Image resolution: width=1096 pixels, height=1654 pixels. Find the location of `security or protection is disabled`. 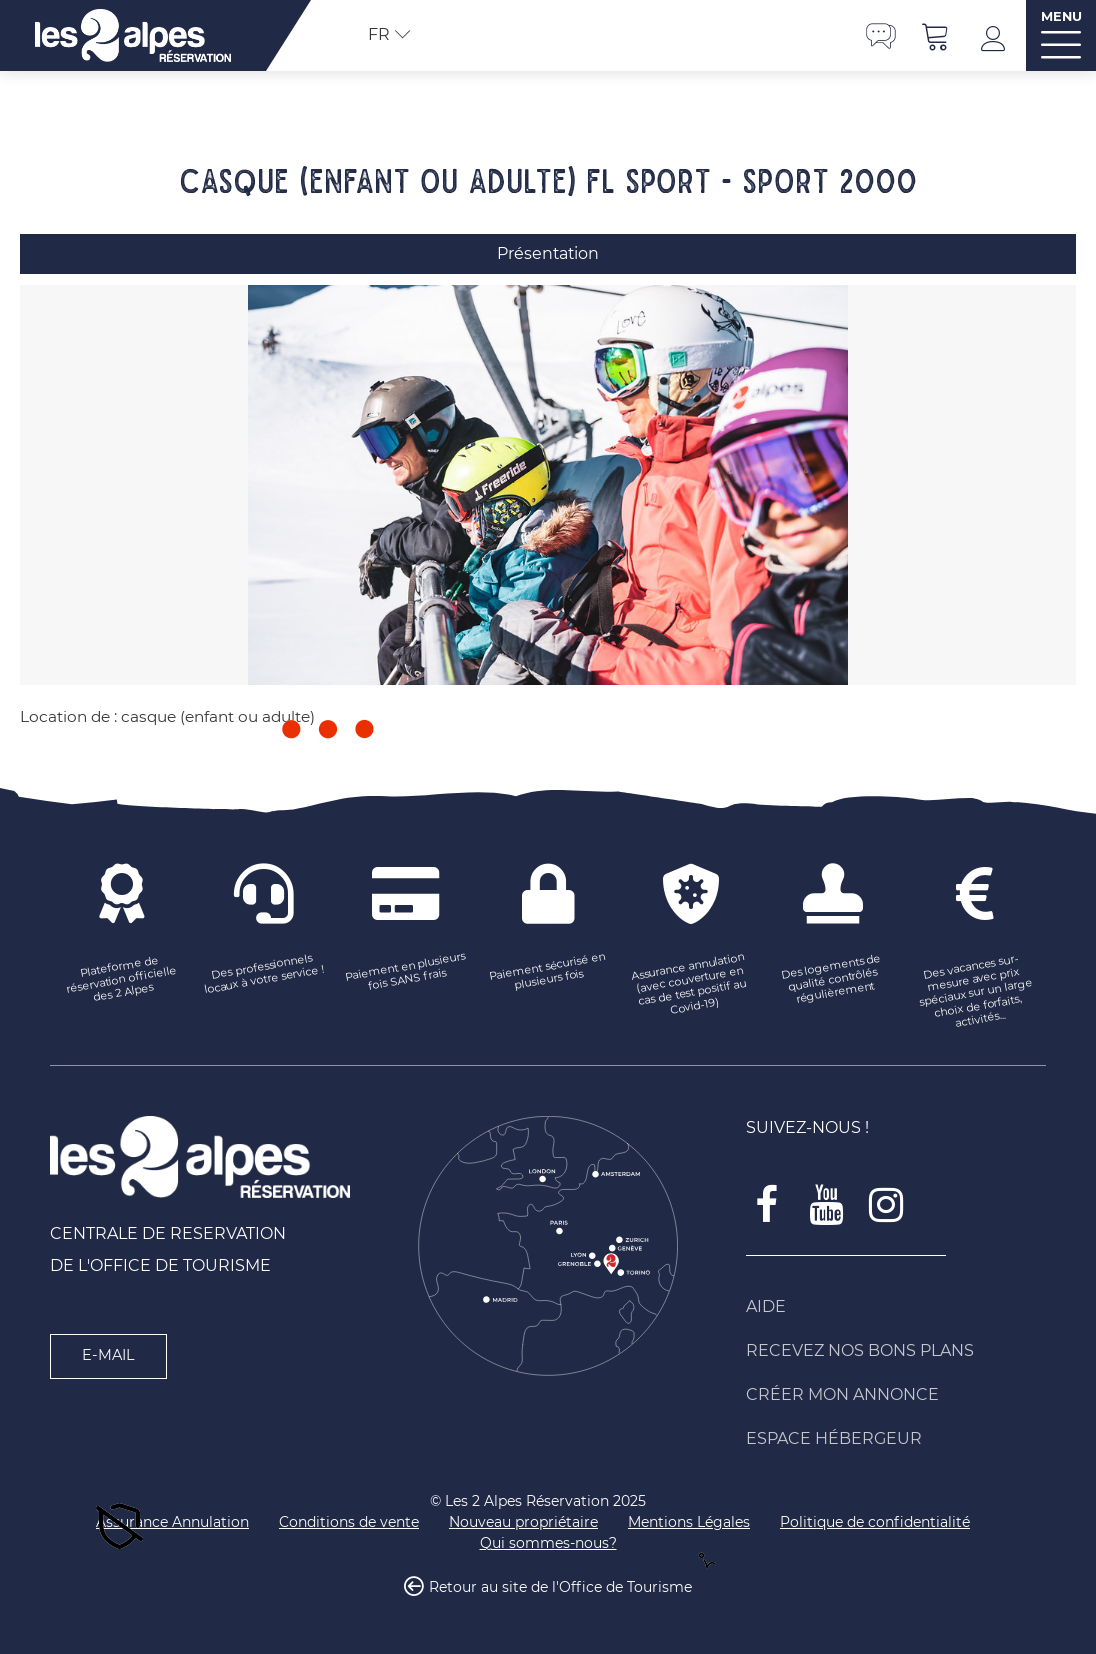

security or protection is disabled is located at coordinates (119, 1526).